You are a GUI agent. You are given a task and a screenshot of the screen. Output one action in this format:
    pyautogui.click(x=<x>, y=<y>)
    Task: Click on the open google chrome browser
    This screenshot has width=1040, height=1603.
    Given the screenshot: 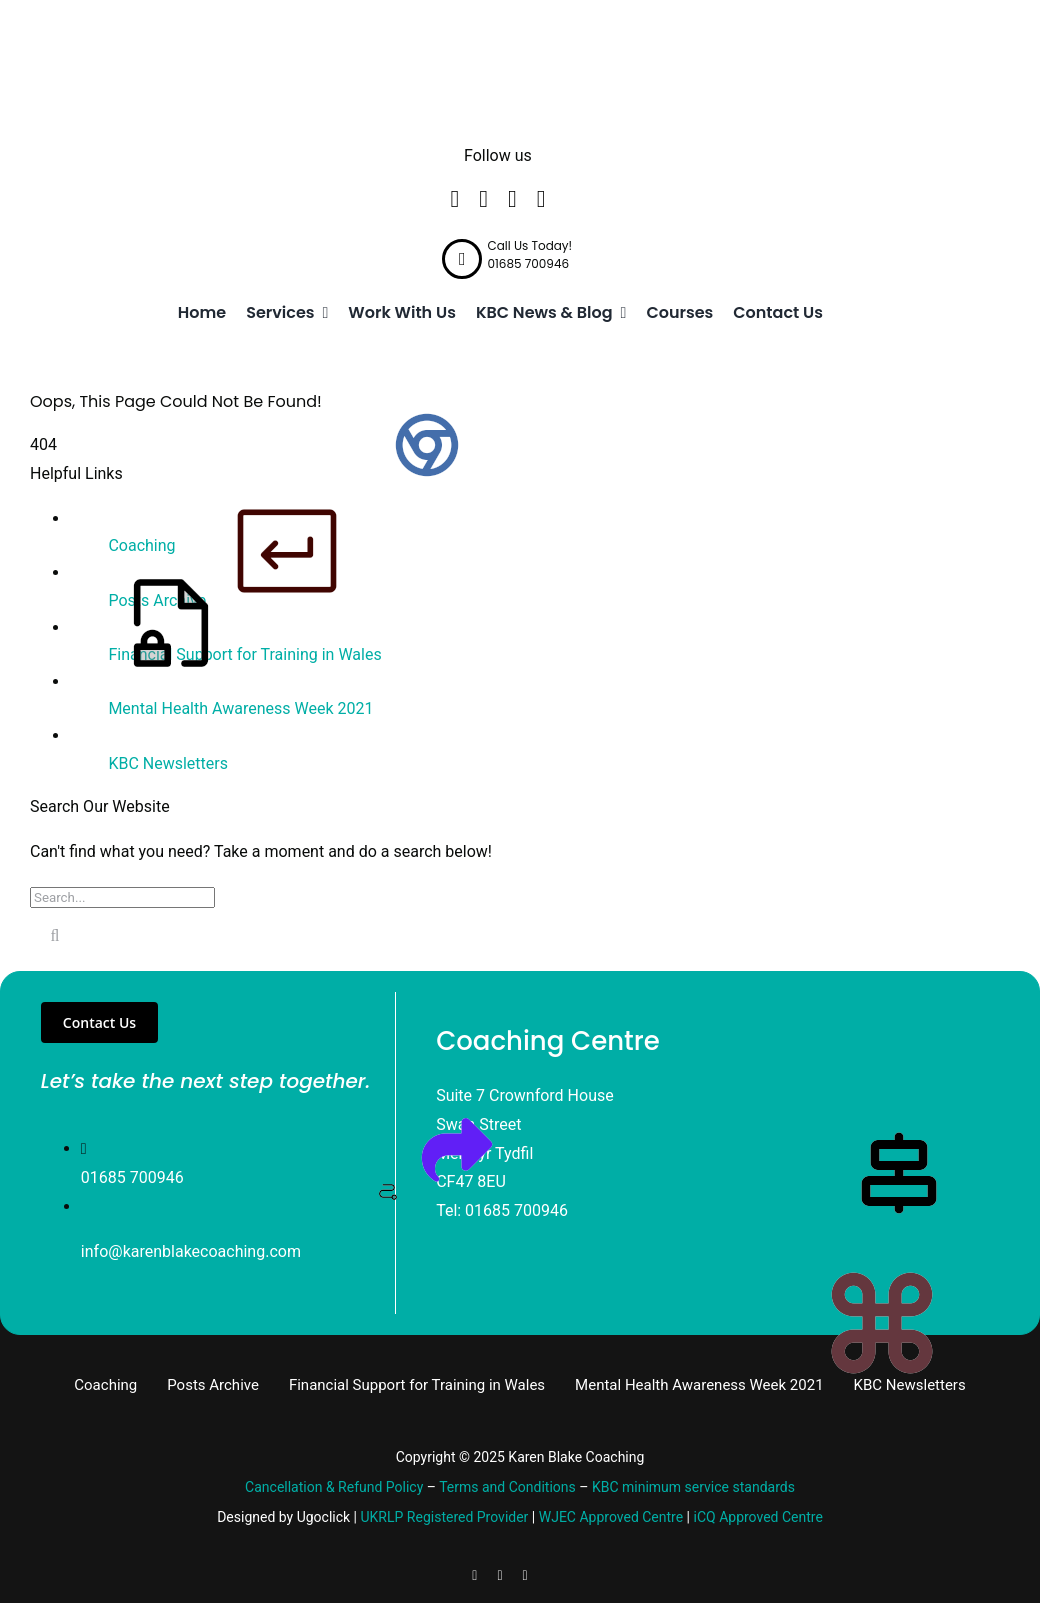 What is the action you would take?
    pyautogui.click(x=427, y=445)
    